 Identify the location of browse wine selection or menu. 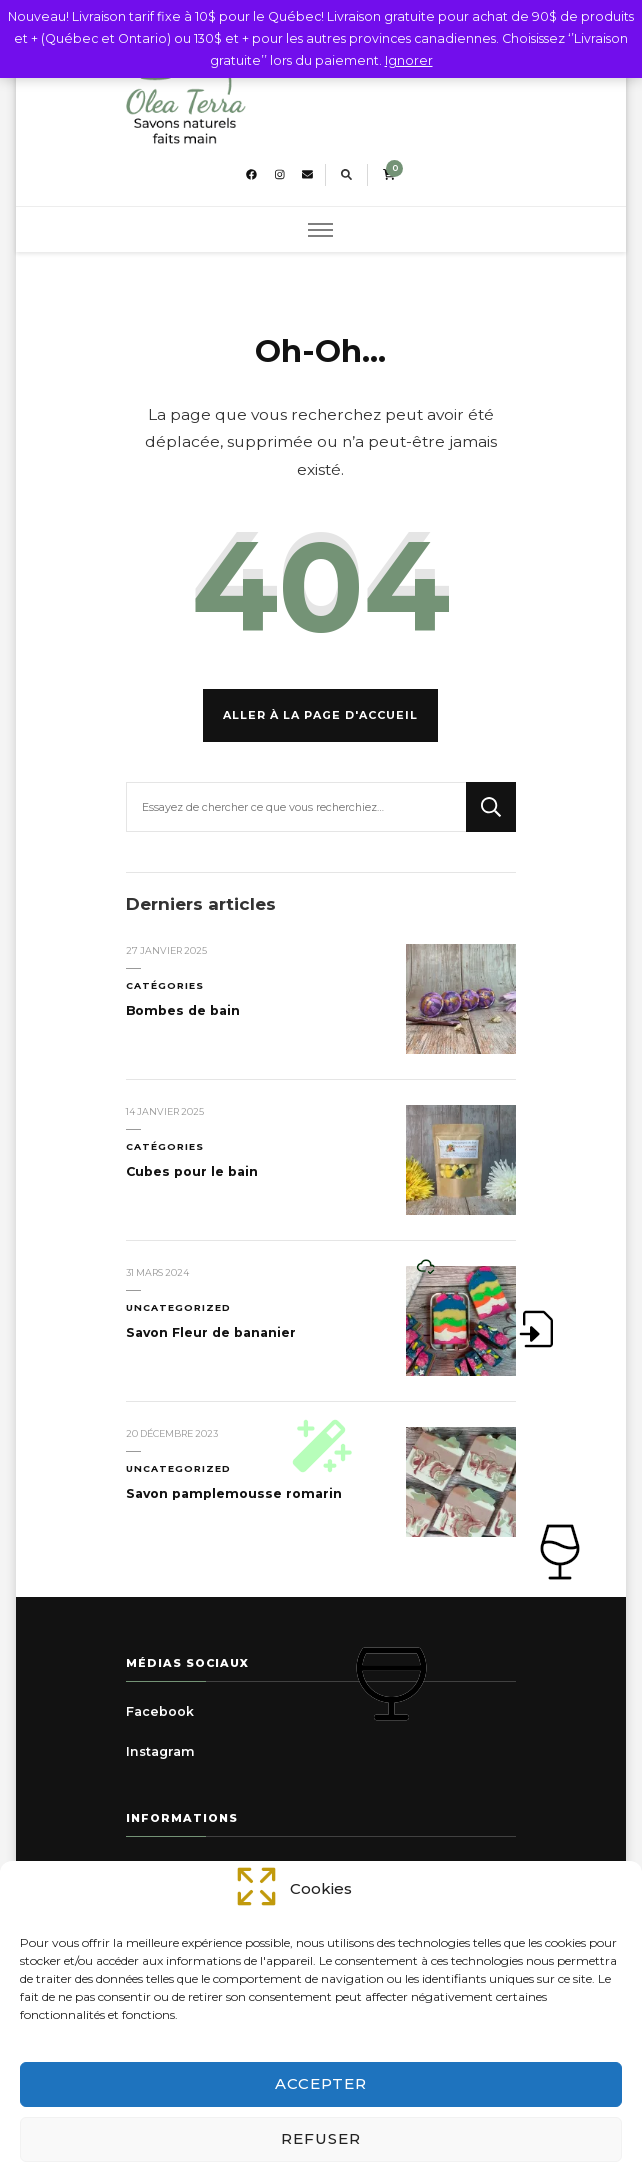
(560, 1550).